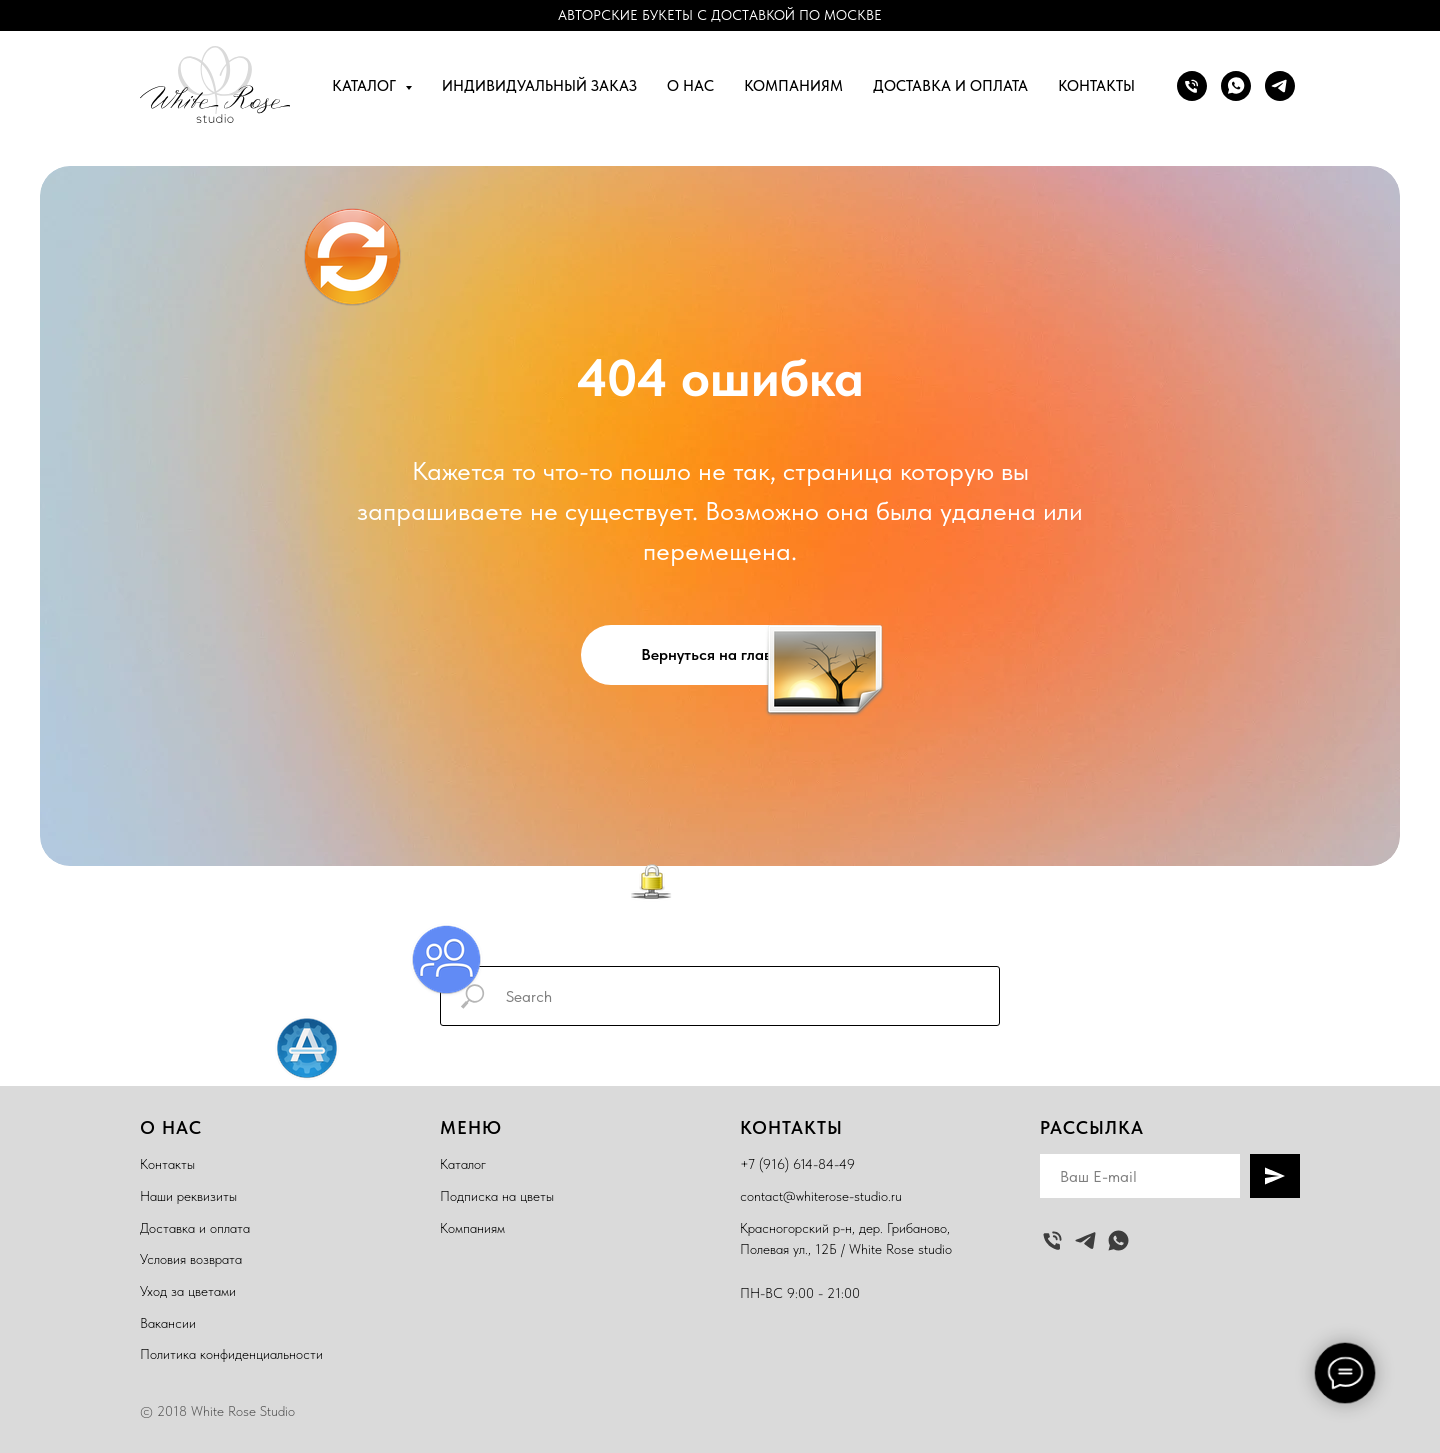 The image size is (1440, 1453). What do you see at coordinates (307, 1048) in the screenshot?
I see `open software properties or driver settings` at bounding box center [307, 1048].